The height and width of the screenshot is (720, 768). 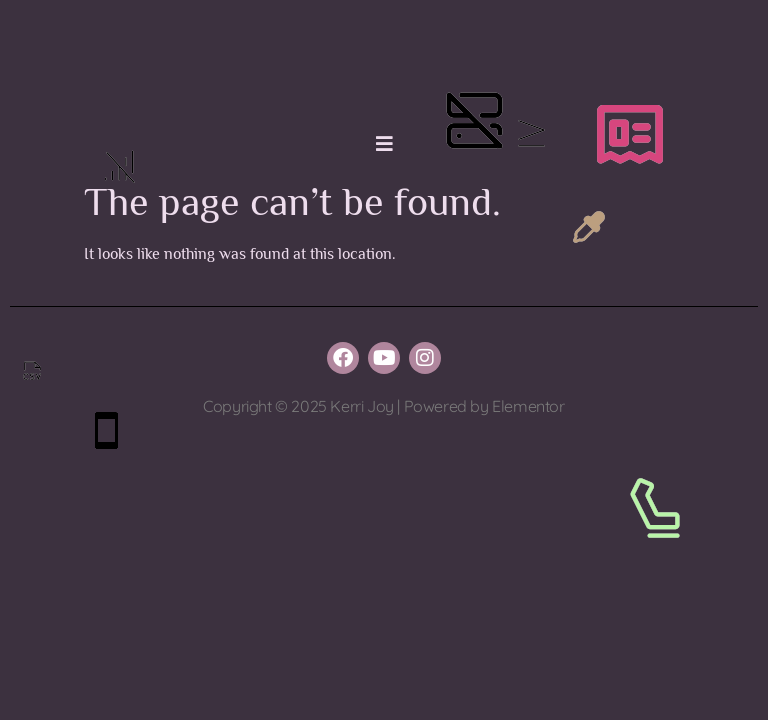 I want to click on greater than or equal to mathematical operator, so click(x=531, y=134).